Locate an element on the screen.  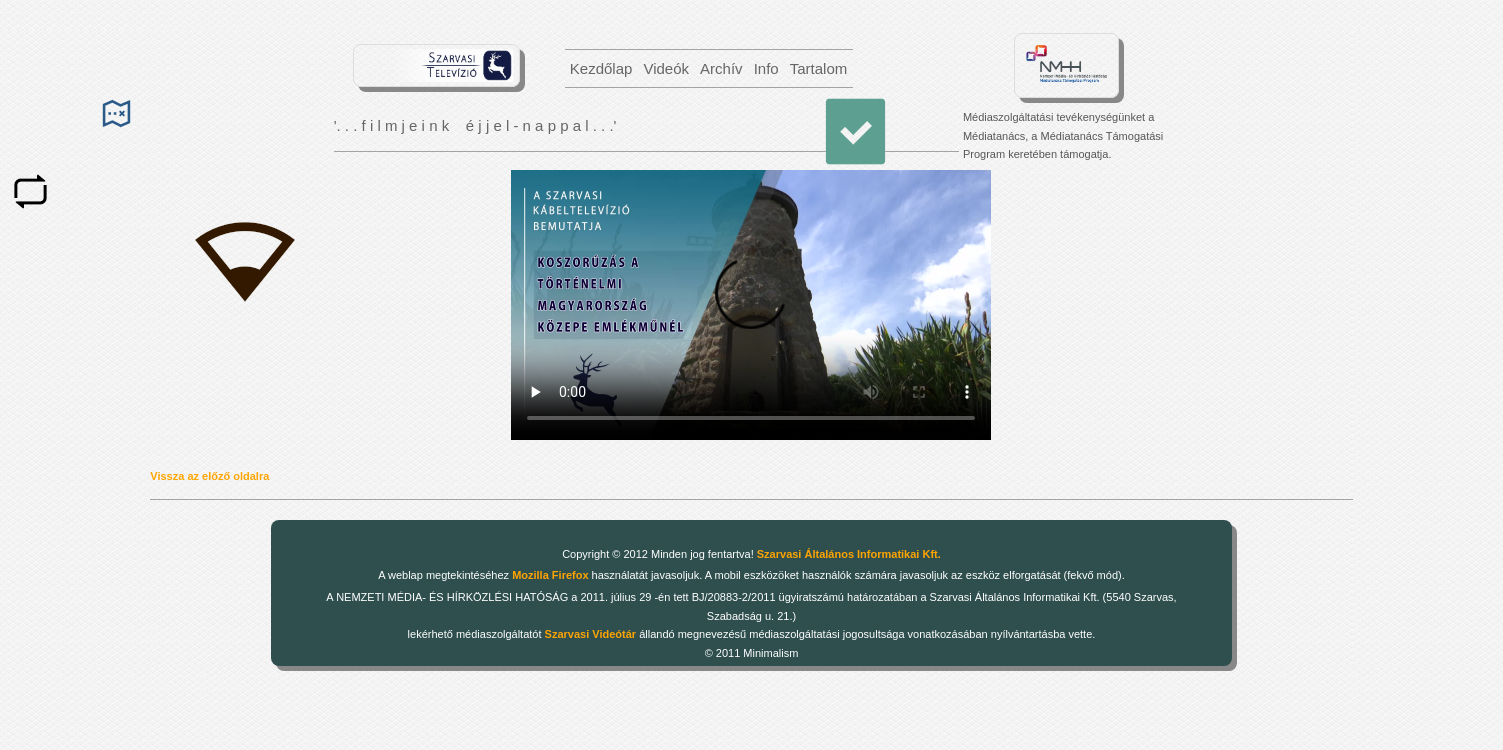
indicates weak wifi signal strength is located at coordinates (245, 262).